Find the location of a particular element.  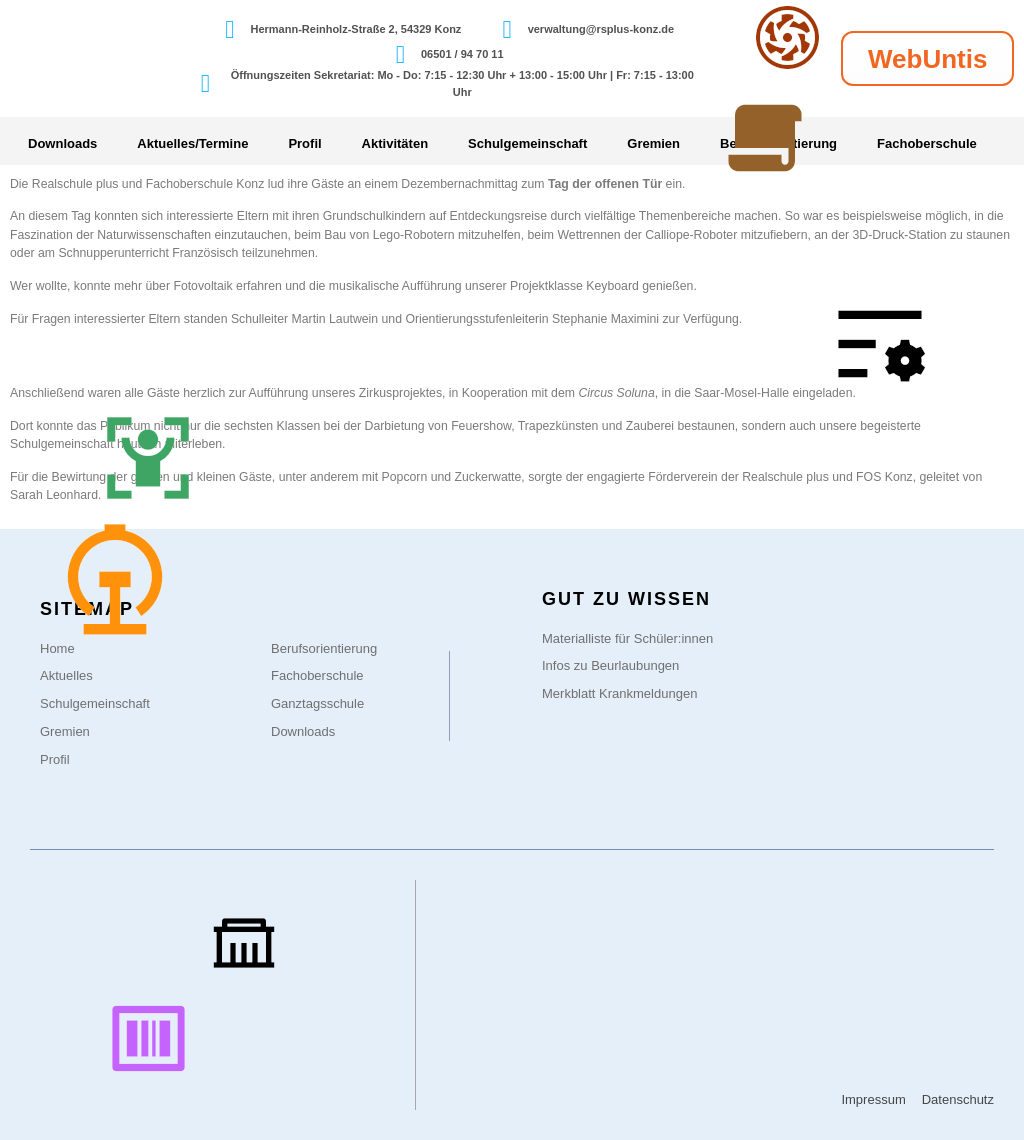

scan a barcode is located at coordinates (148, 1038).